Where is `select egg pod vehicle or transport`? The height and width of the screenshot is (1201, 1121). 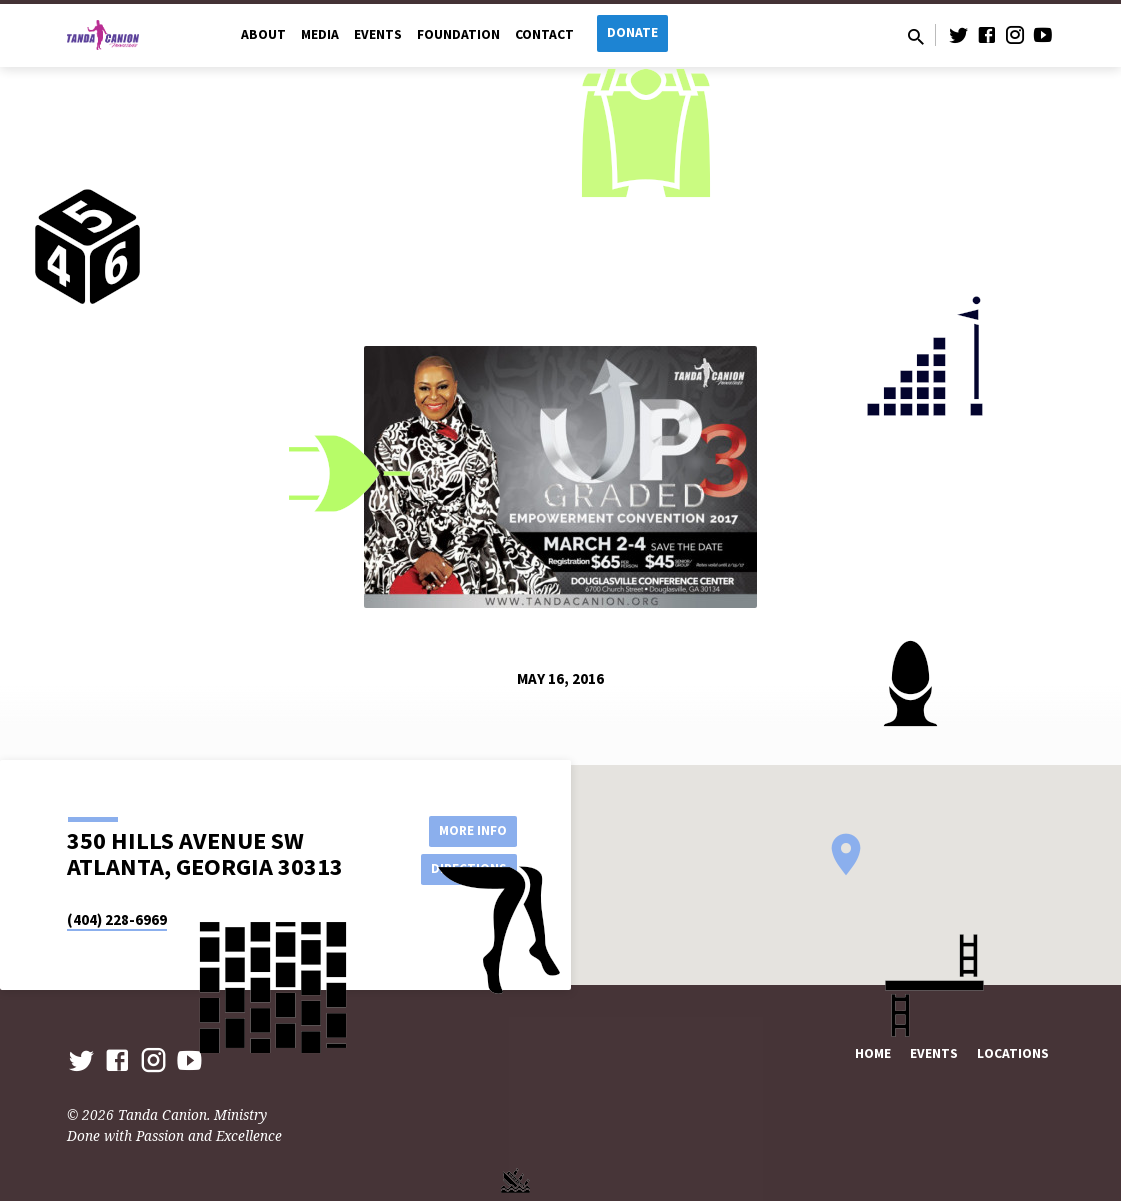 select egg pod vehicle or transport is located at coordinates (910, 683).